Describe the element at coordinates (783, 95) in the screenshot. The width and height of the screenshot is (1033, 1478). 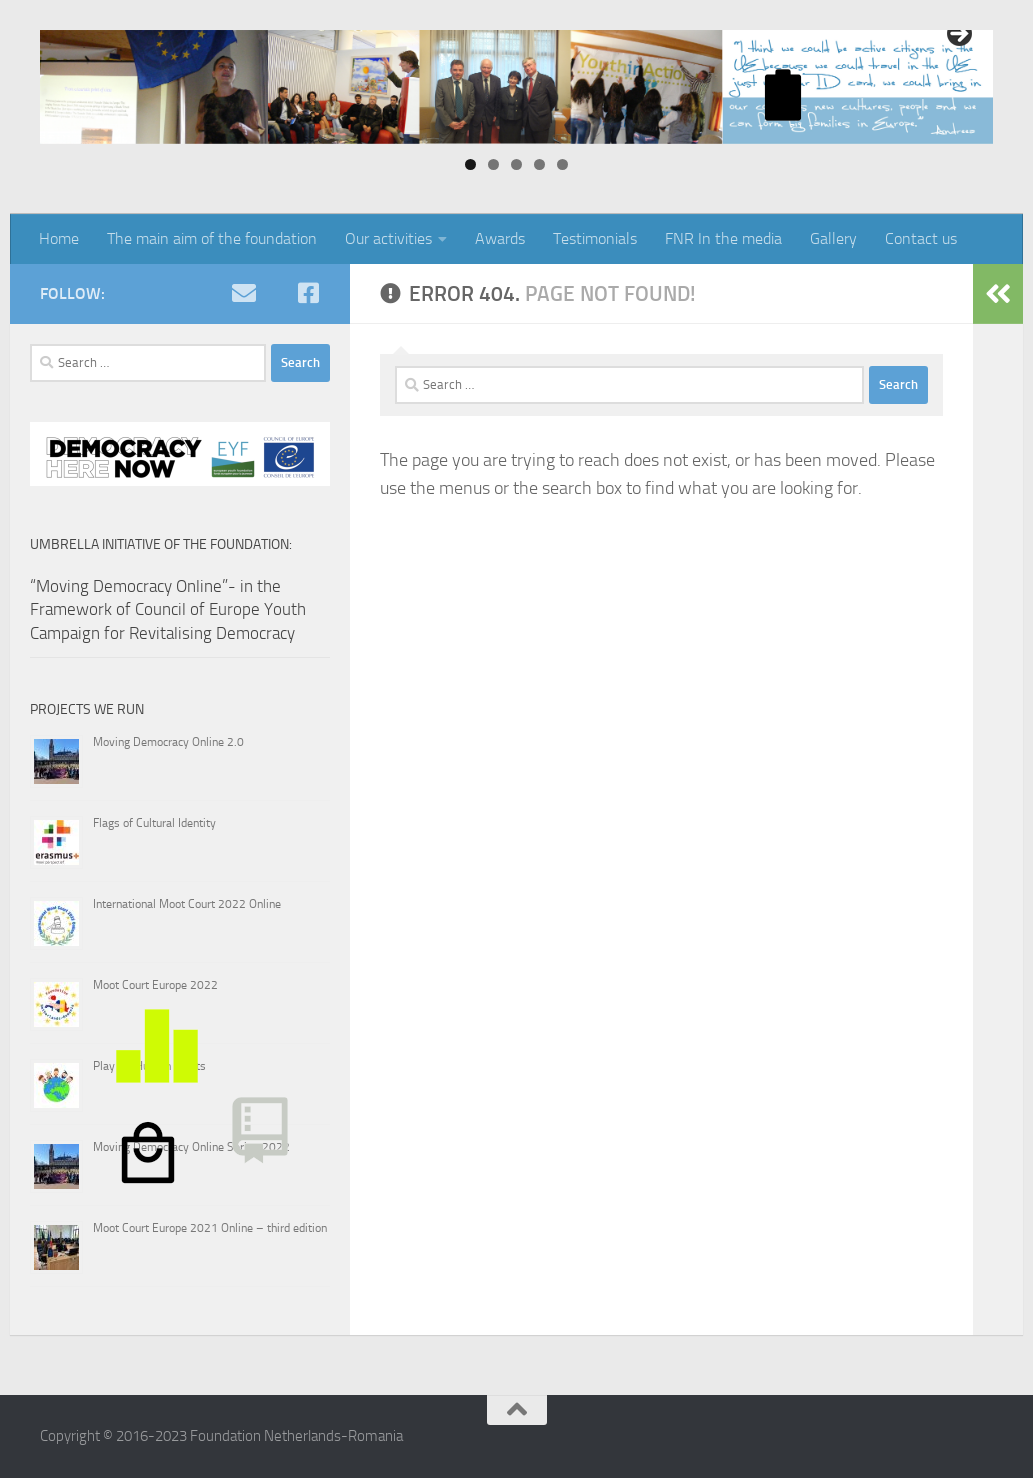
I see `indicates low battery level` at that location.